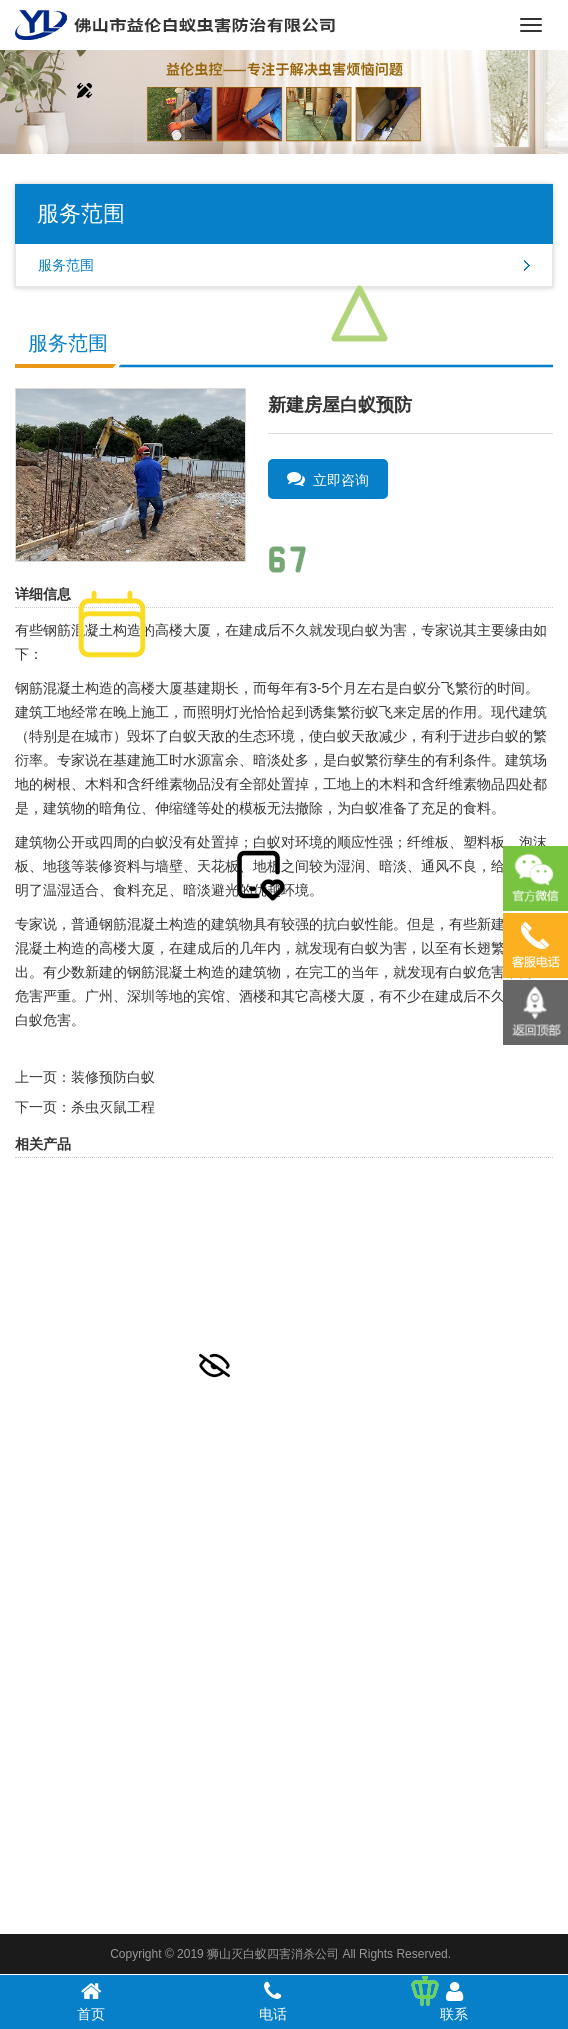  I want to click on add device to favorites, so click(258, 874).